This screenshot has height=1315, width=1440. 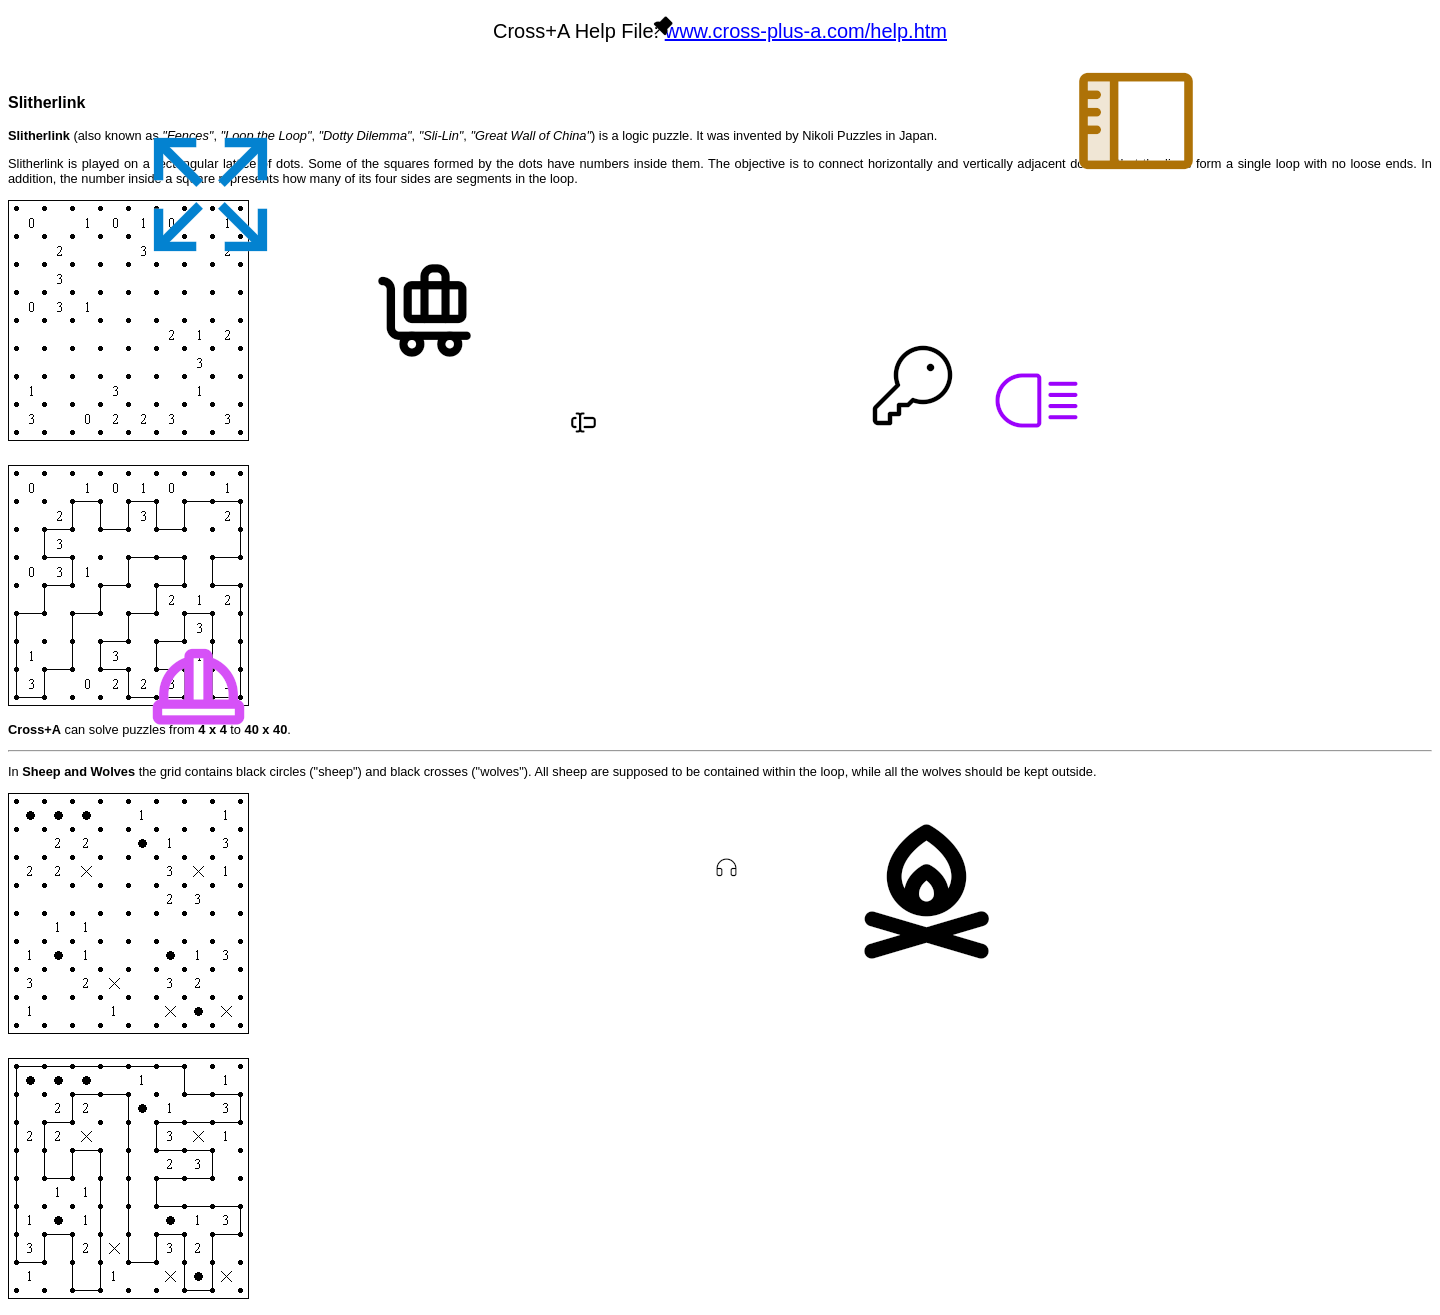 What do you see at coordinates (1036, 400) in the screenshot?
I see `toggle vehicle headlights on/off` at bounding box center [1036, 400].